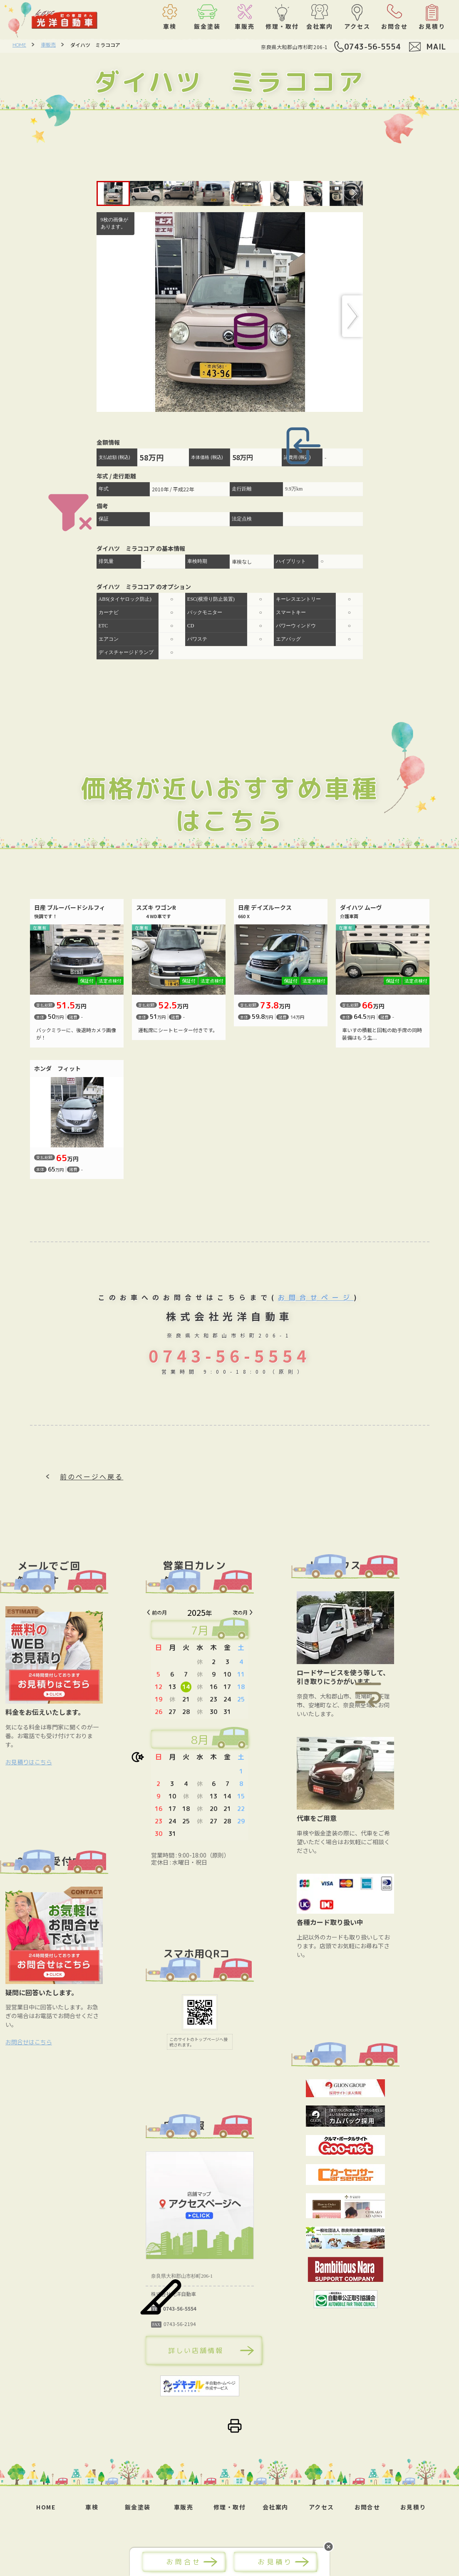  I want to click on print the current document, so click(235, 2426).